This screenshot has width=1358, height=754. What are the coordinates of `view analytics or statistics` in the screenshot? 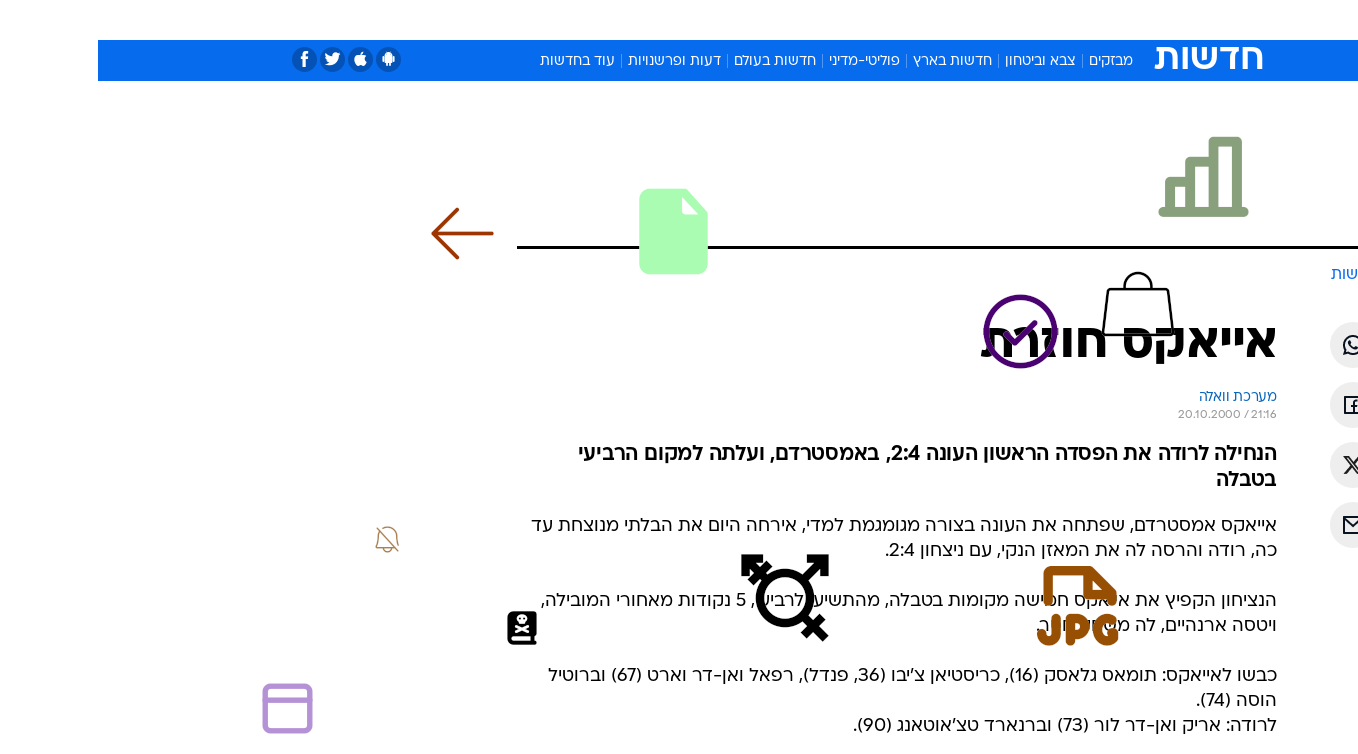 It's located at (1203, 178).